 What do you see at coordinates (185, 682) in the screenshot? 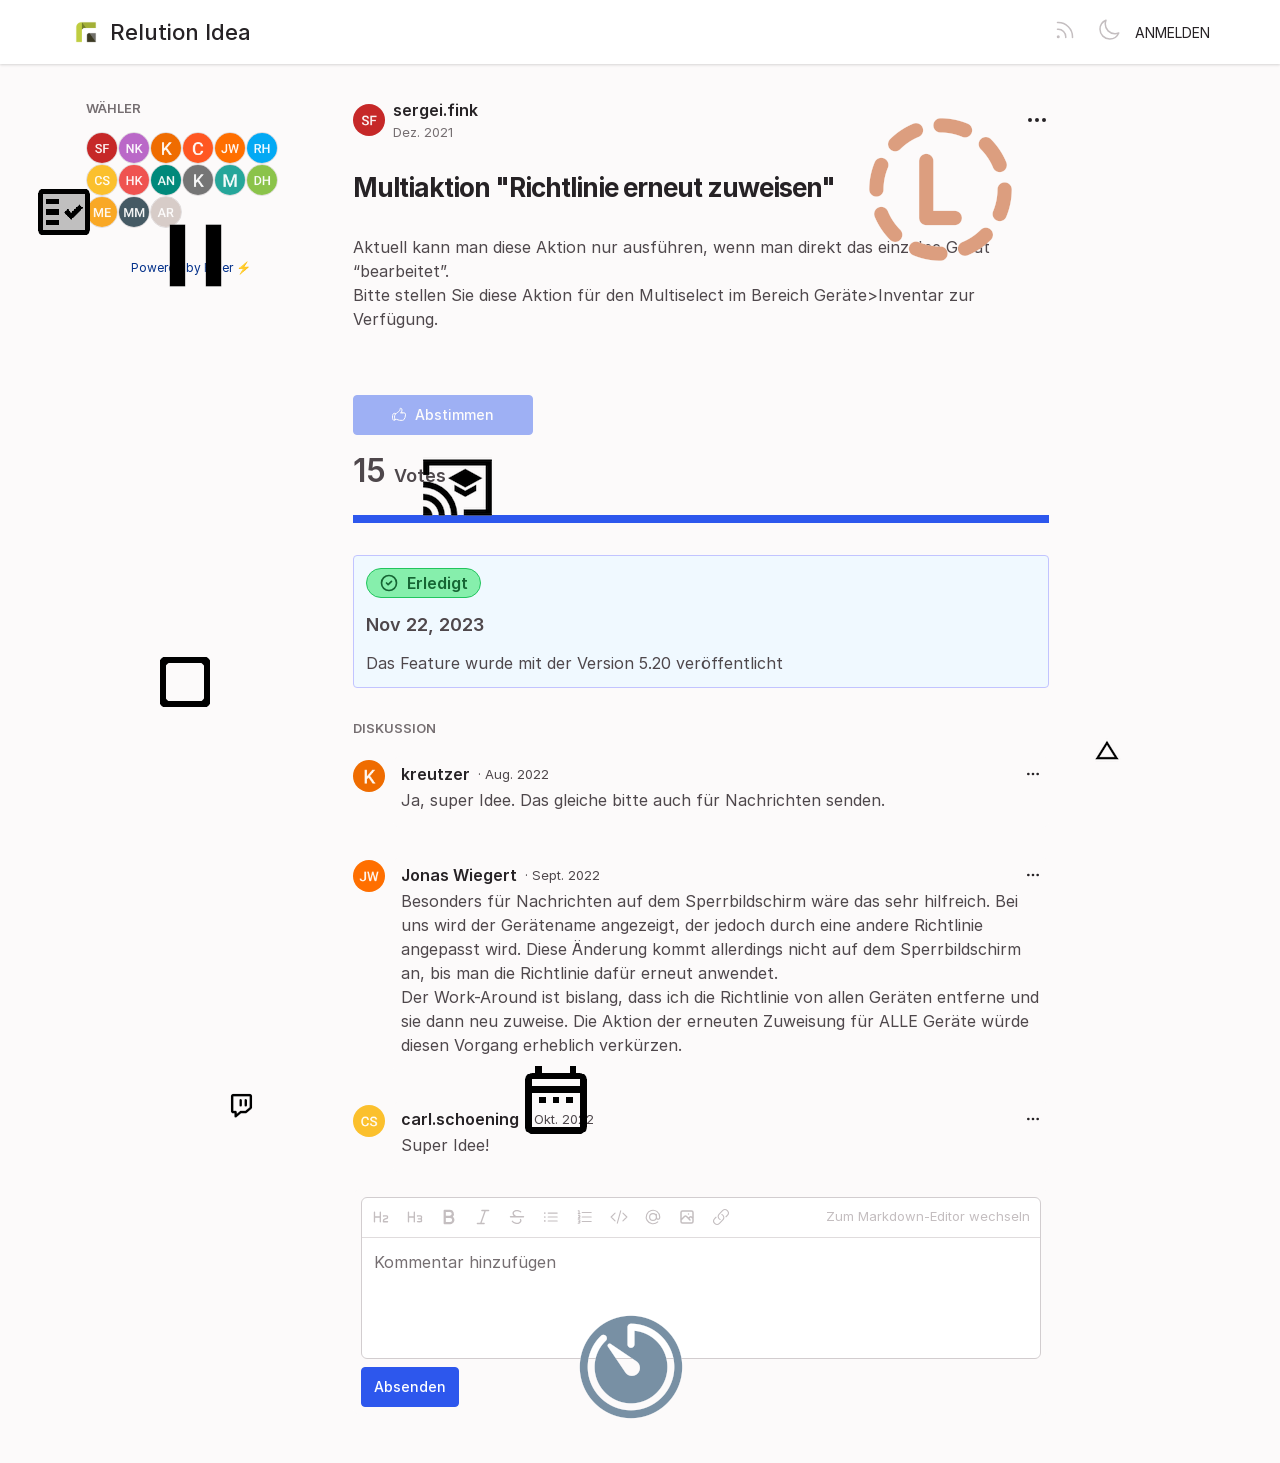
I see `crop image to square aspect ratio` at bounding box center [185, 682].